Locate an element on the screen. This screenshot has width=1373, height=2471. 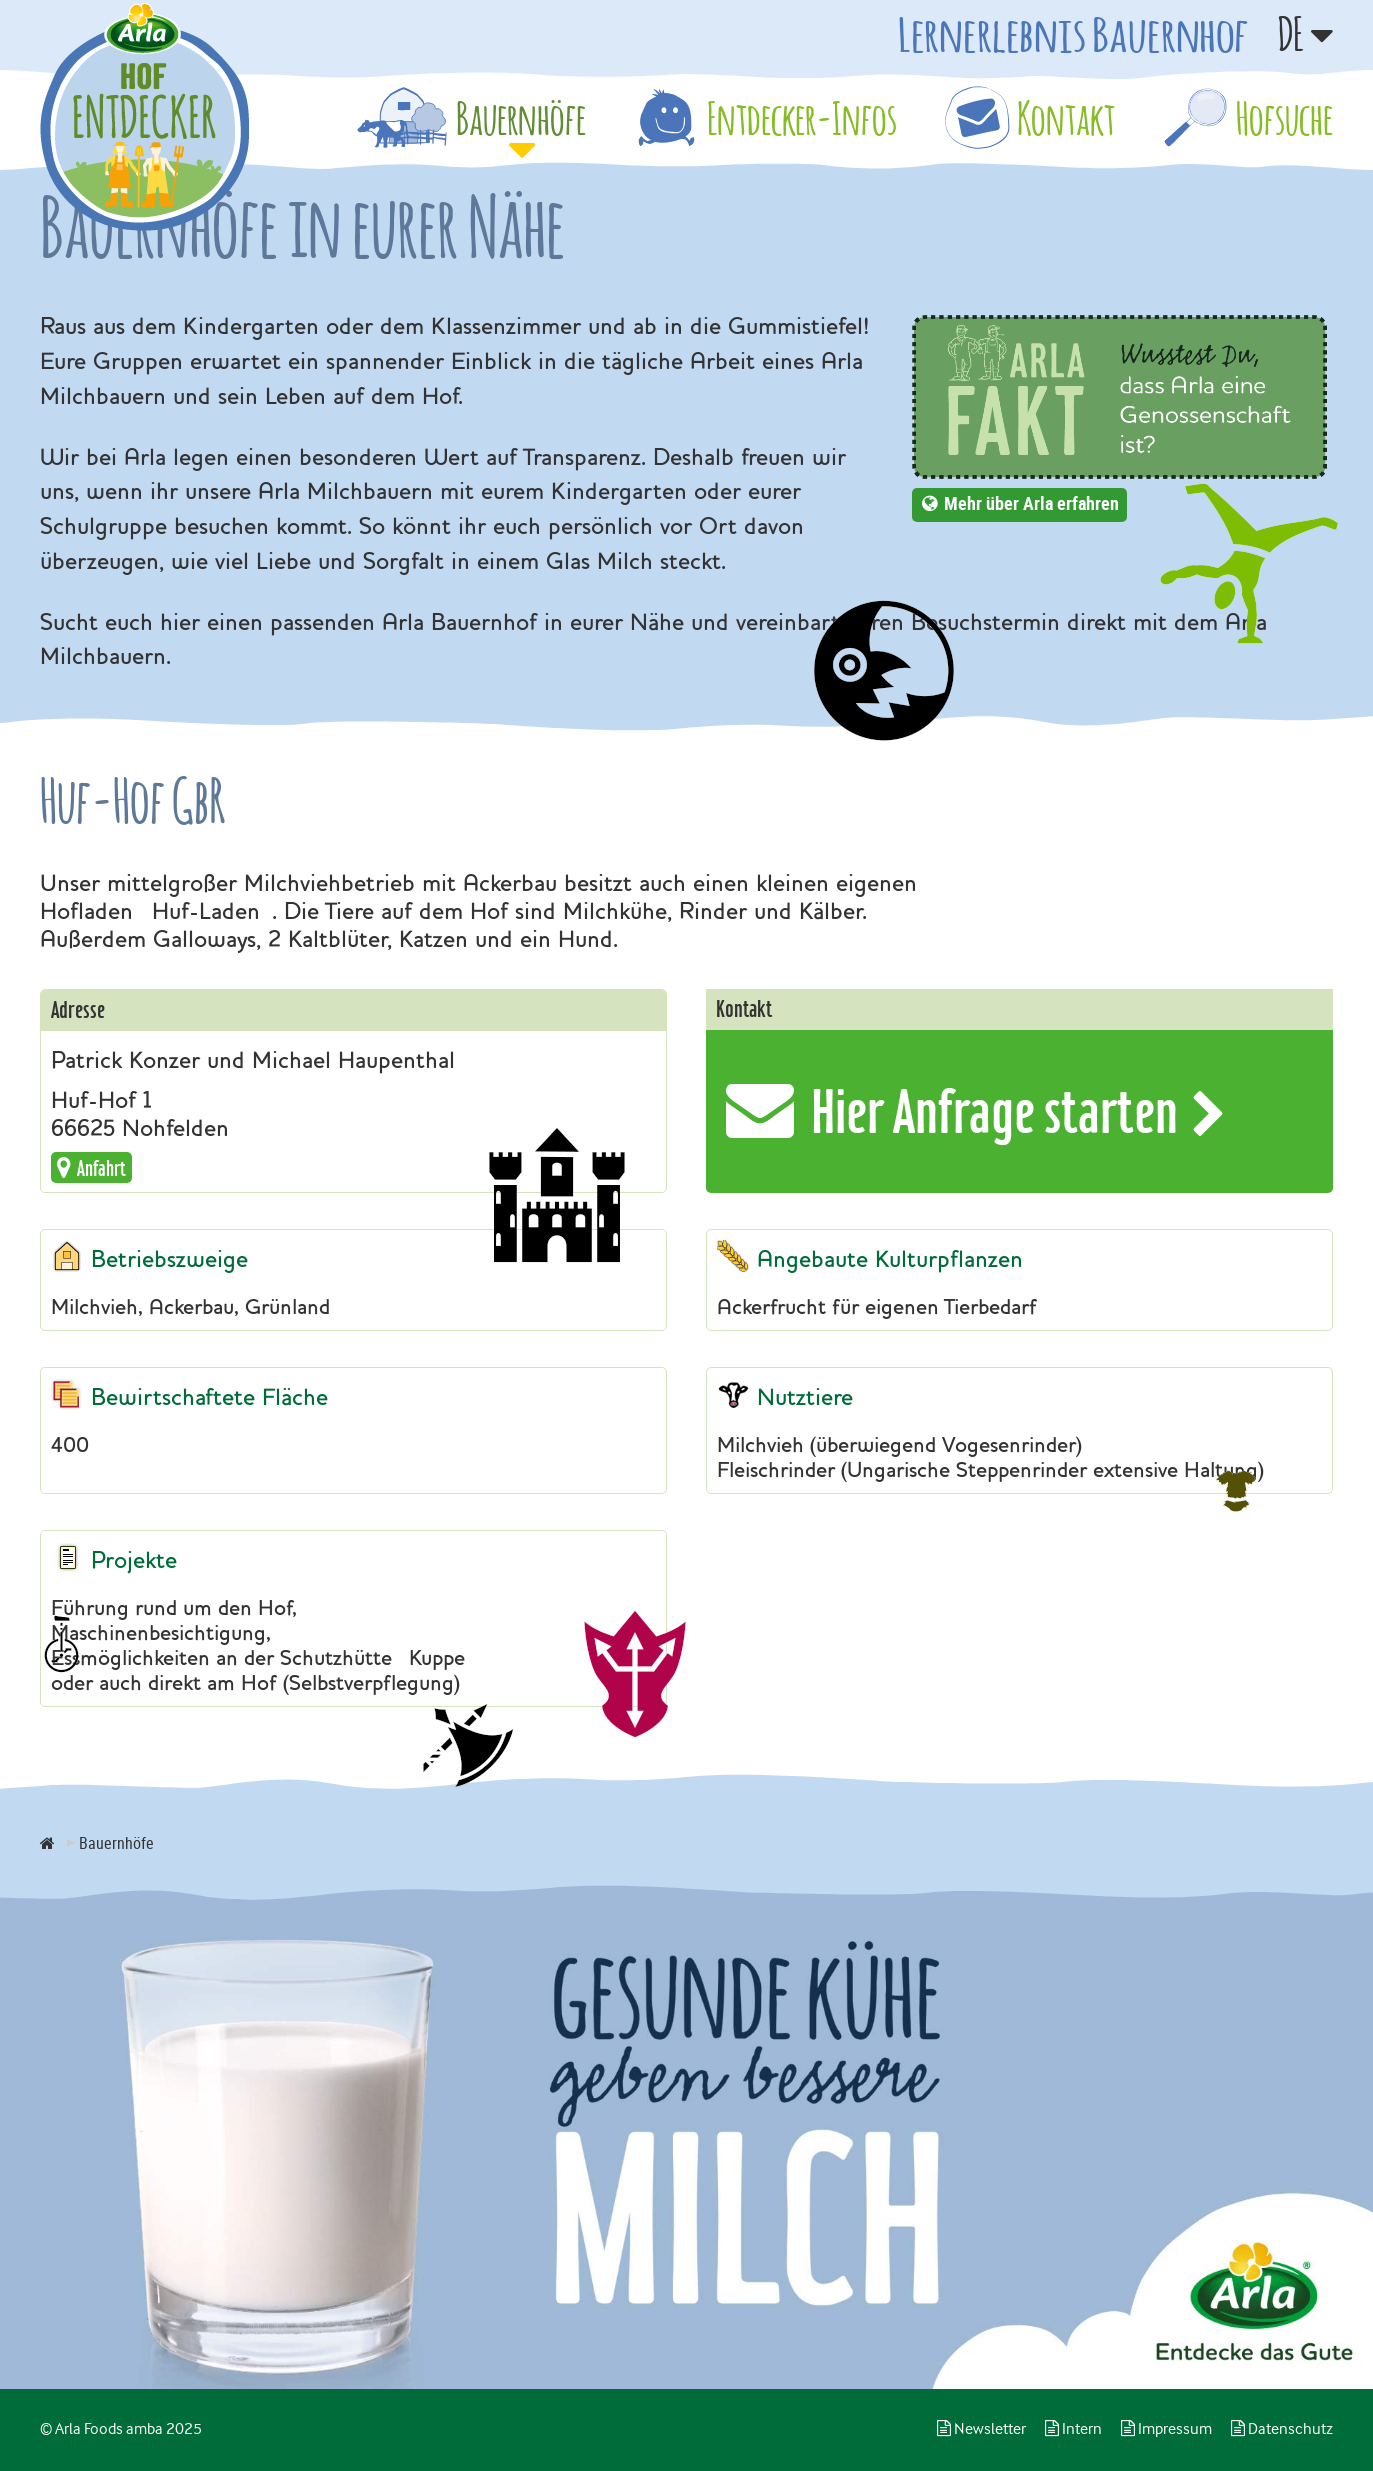
select unicycle or single-wheel vehicle option is located at coordinates (61, 1643).